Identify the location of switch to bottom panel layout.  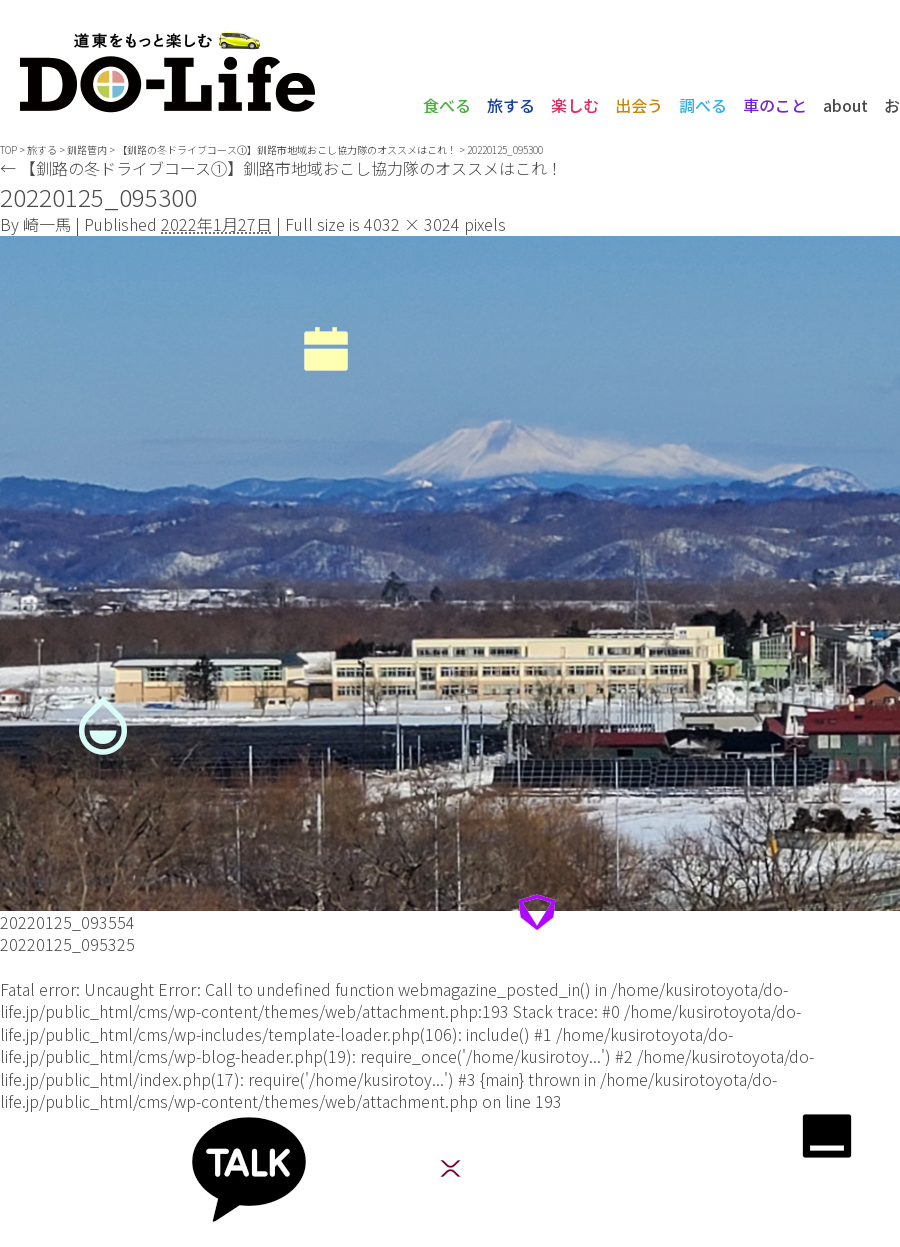
(827, 1136).